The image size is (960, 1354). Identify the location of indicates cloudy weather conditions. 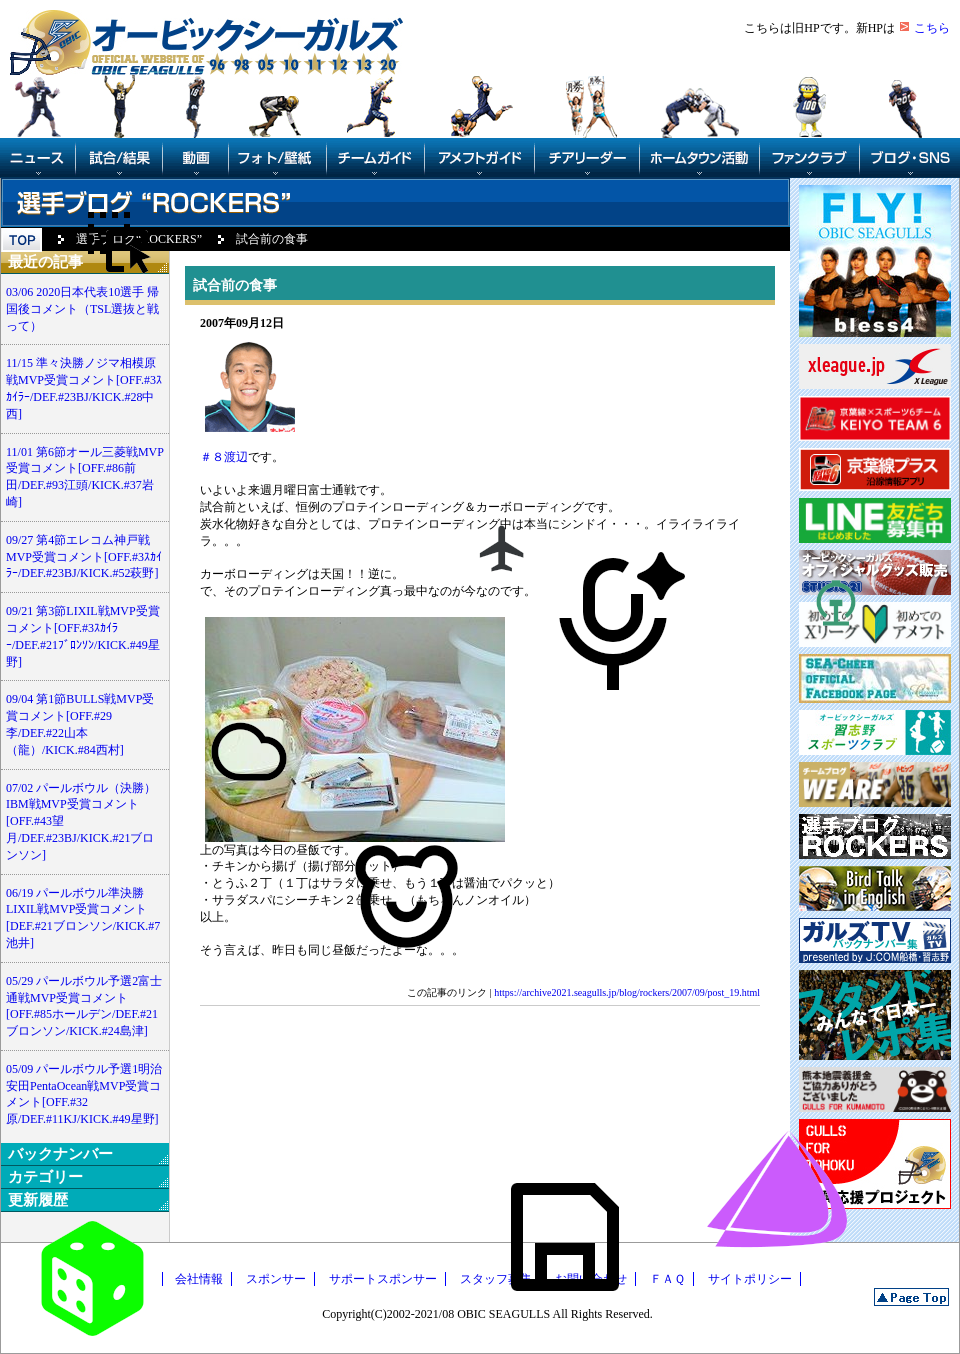
(249, 750).